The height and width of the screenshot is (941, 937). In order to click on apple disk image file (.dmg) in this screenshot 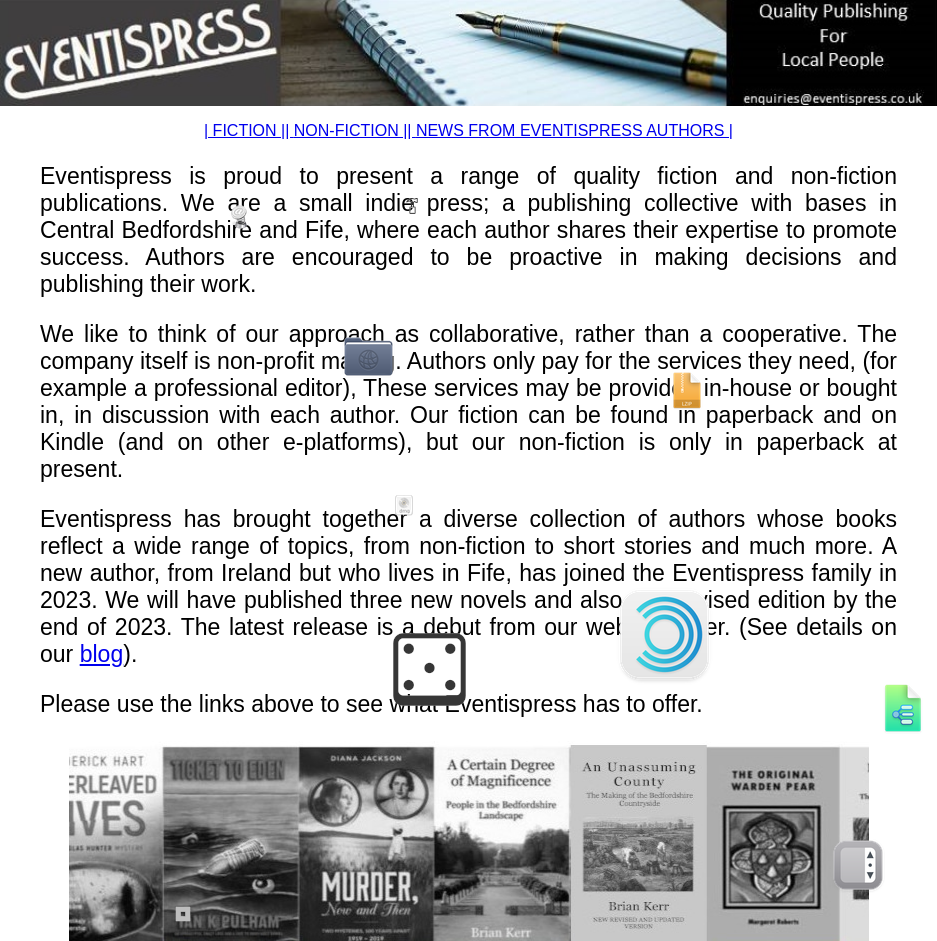, I will do `click(404, 505)`.